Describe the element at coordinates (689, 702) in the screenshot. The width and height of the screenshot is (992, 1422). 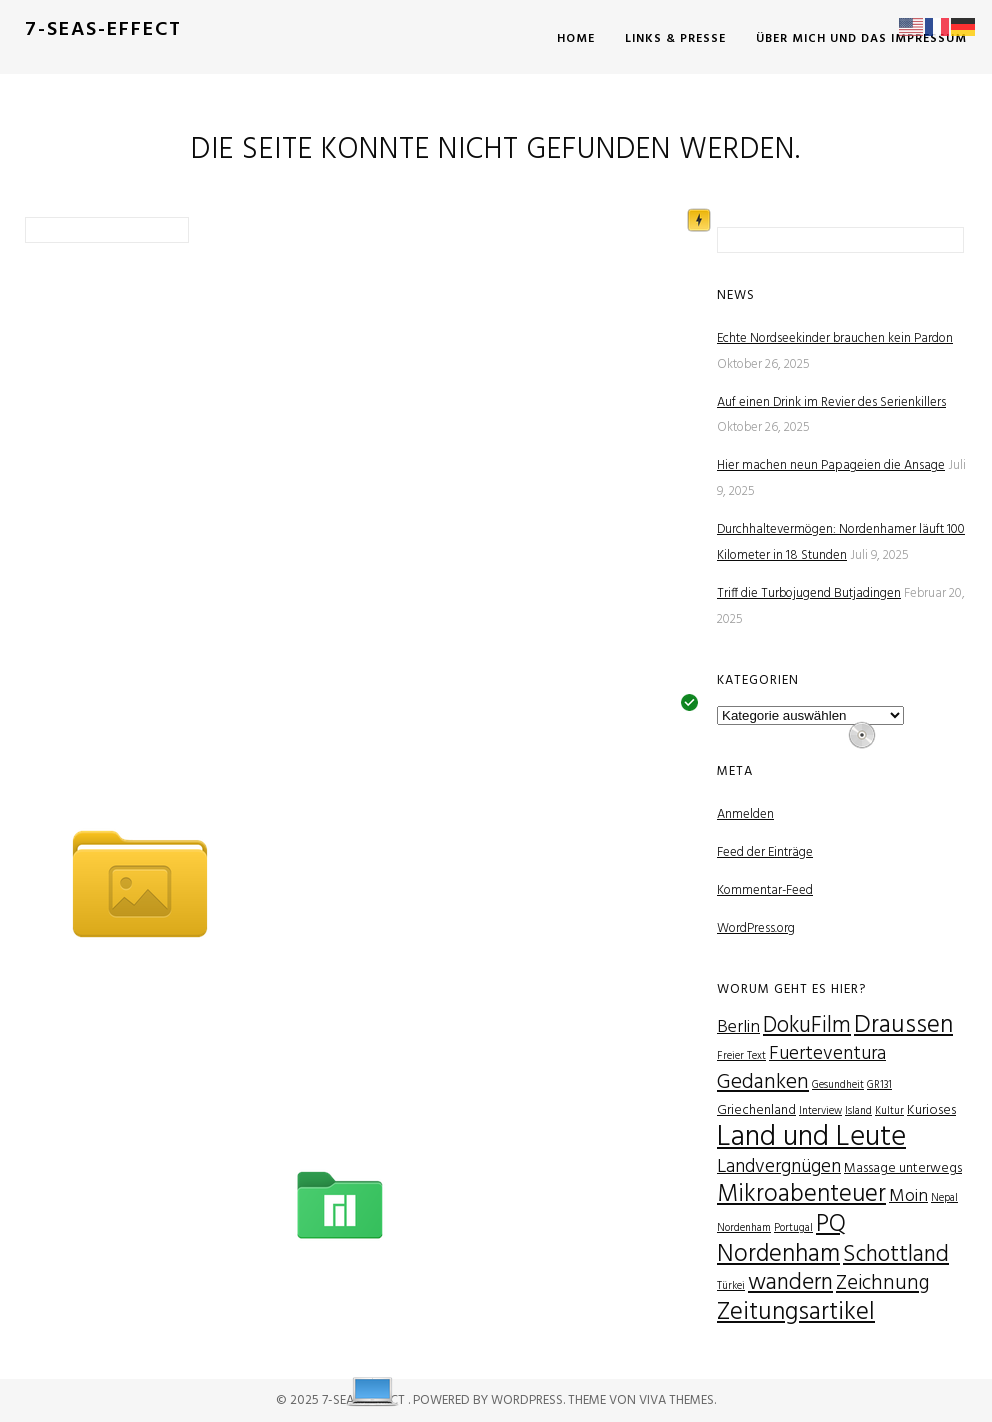
I see `confirm or accept an action` at that location.